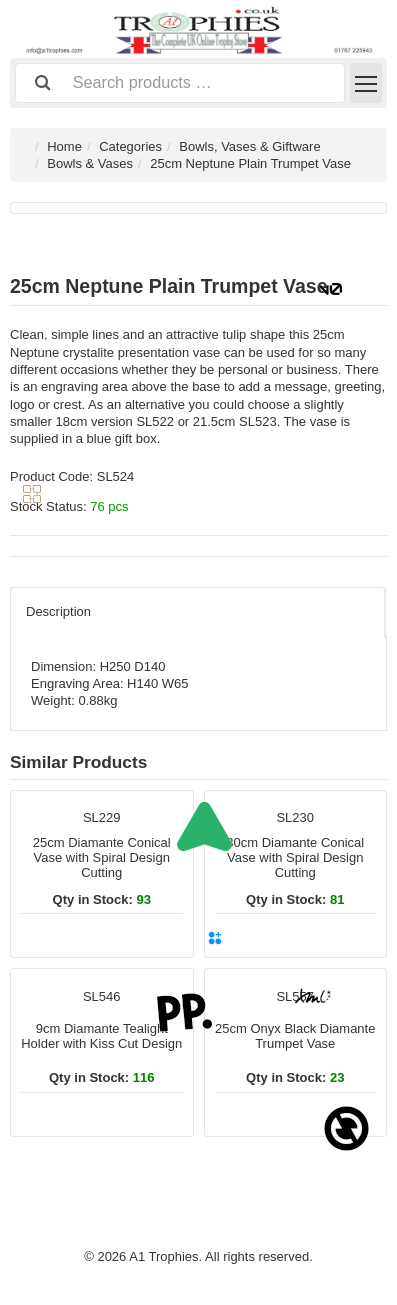  What do you see at coordinates (204, 826) in the screenshot?
I see `spaceship brand logo` at bounding box center [204, 826].